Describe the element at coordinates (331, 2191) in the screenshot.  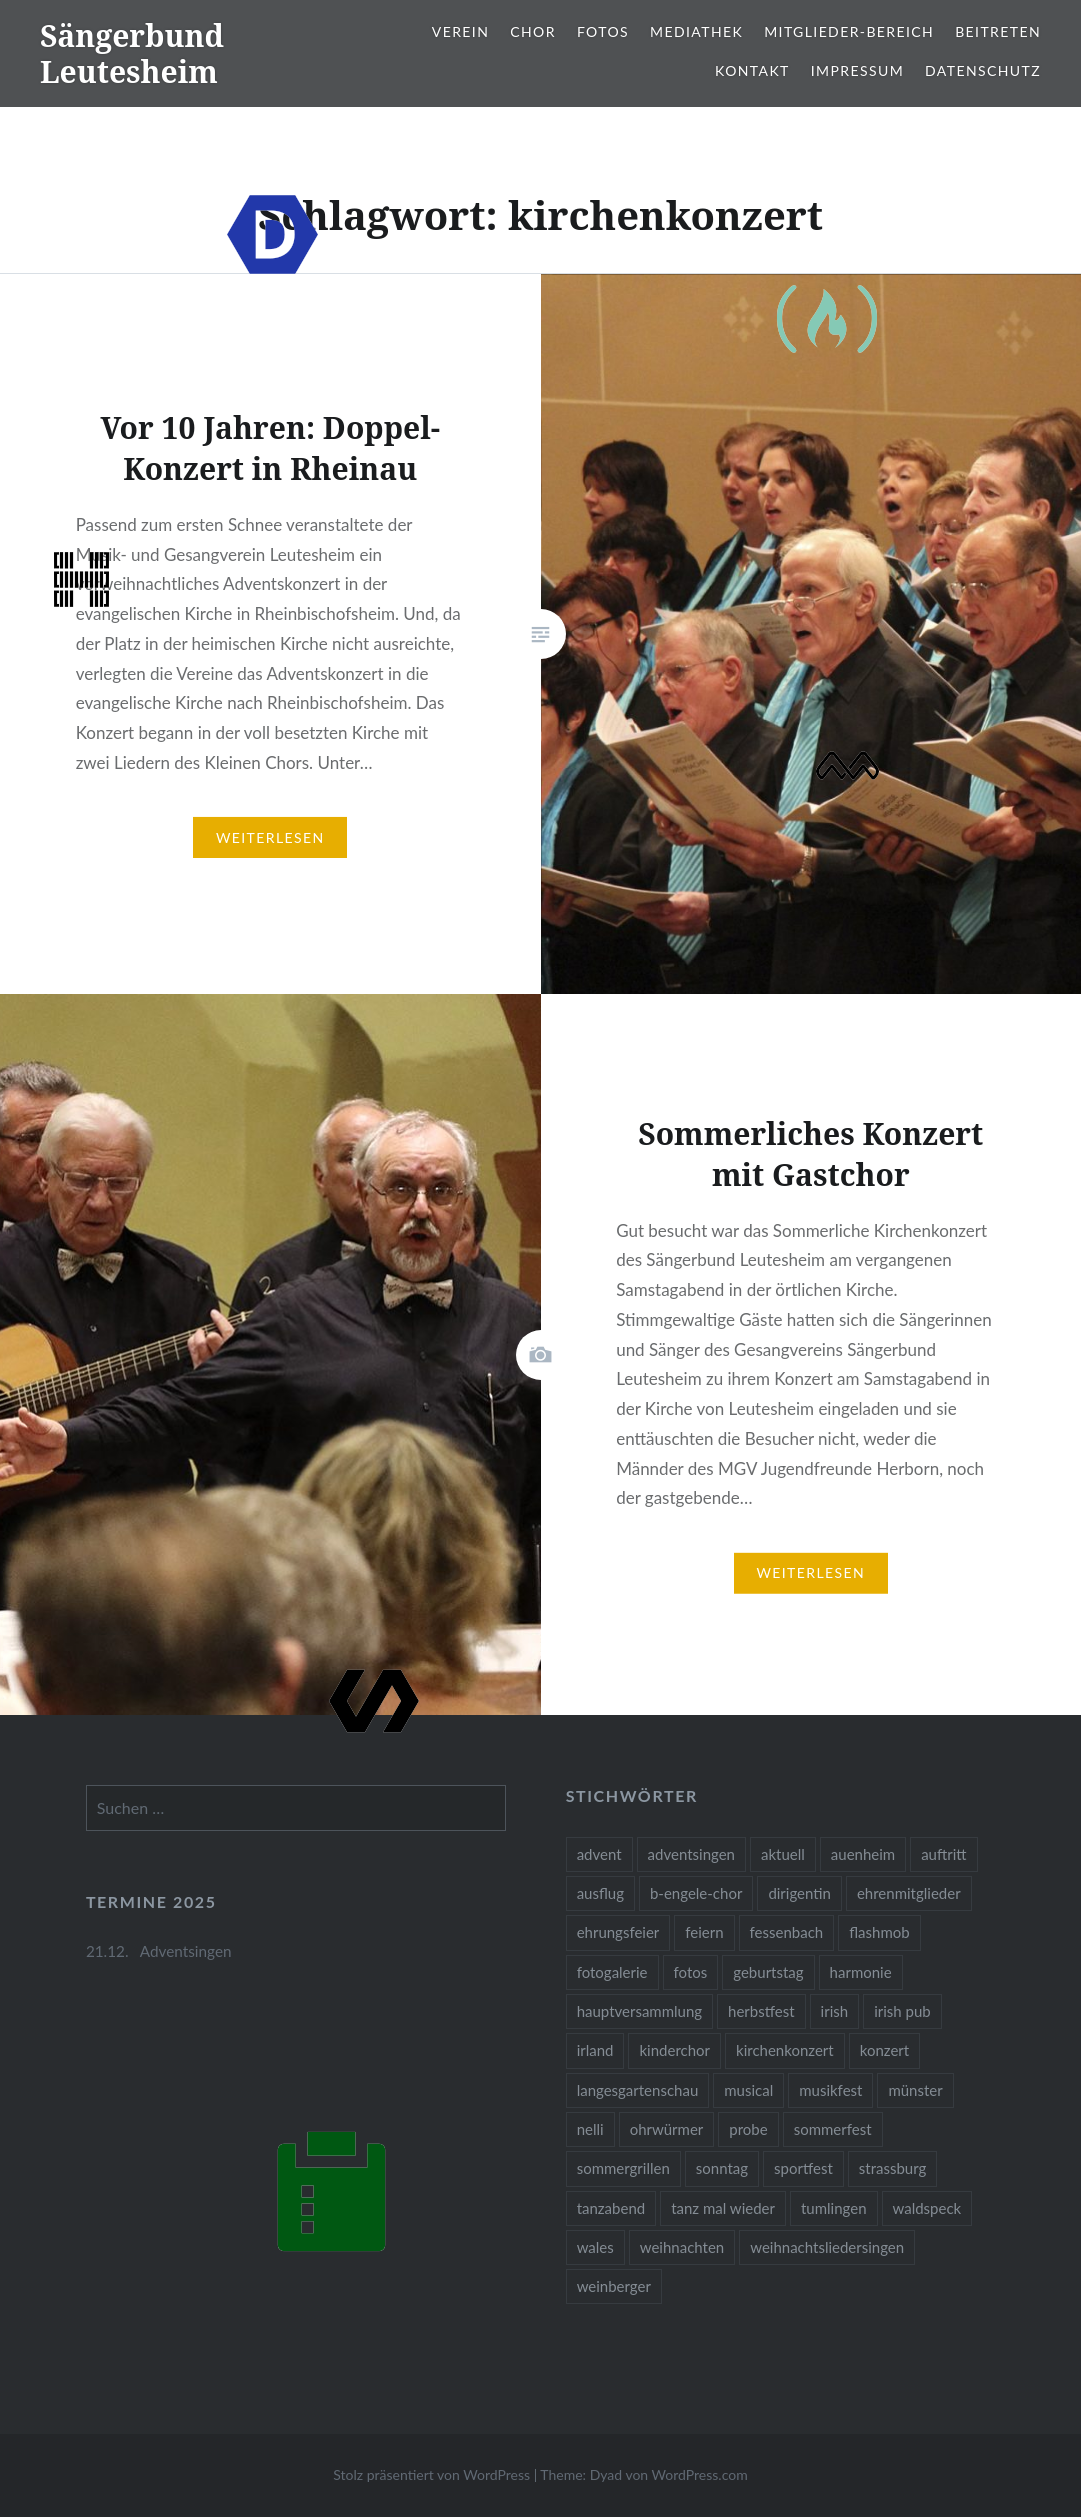
I see `access survey or feedback form` at that location.